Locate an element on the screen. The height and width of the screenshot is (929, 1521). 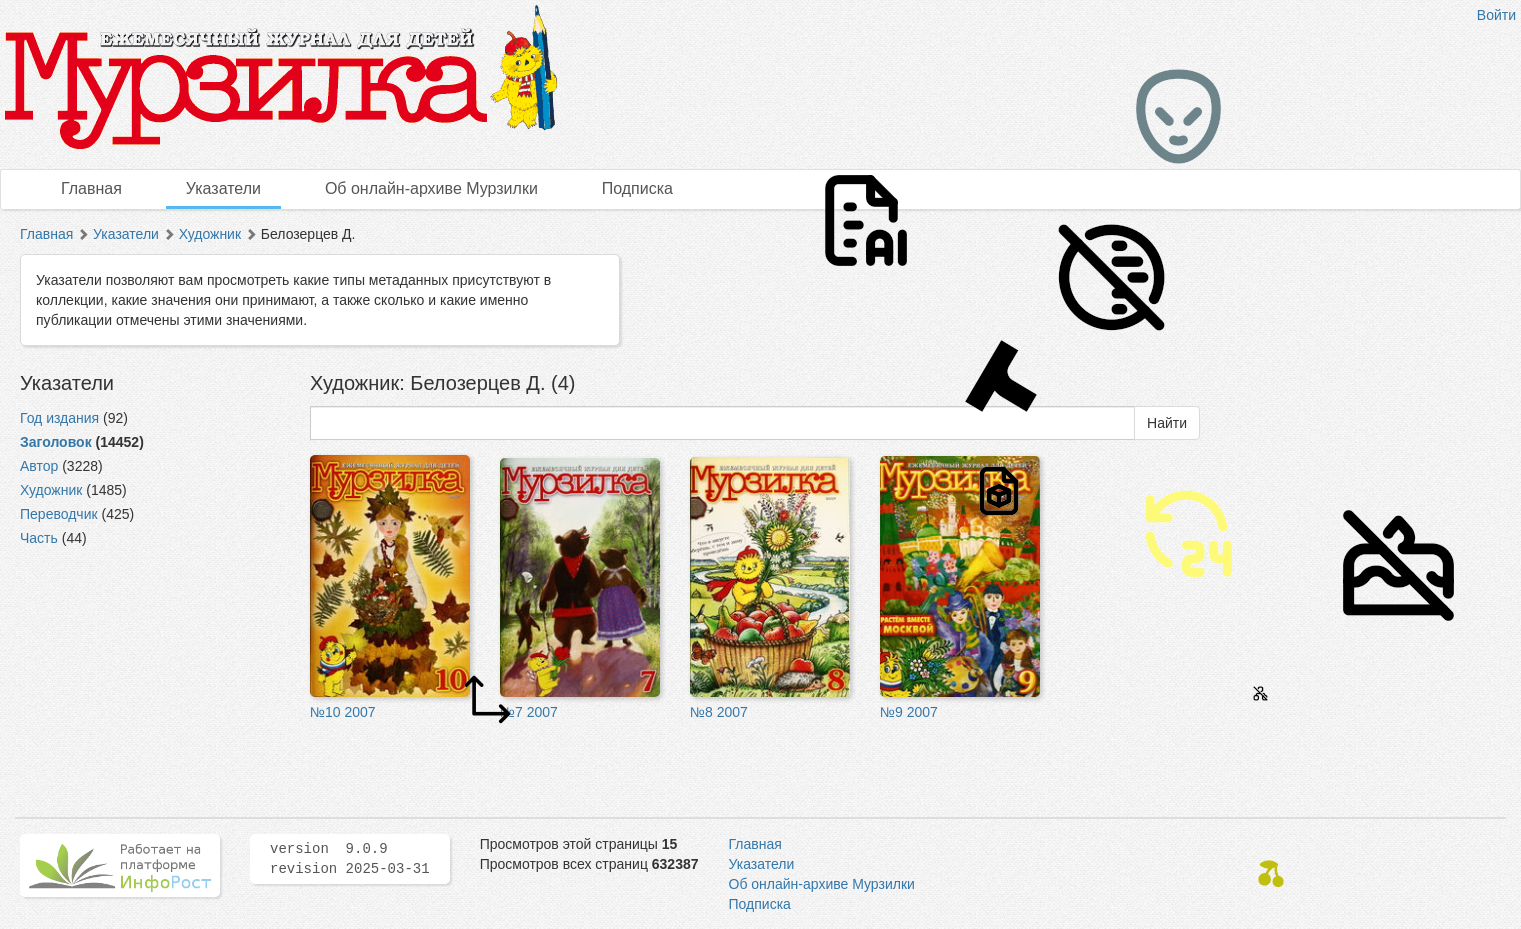
indicates fruit or food category is located at coordinates (1271, 873).